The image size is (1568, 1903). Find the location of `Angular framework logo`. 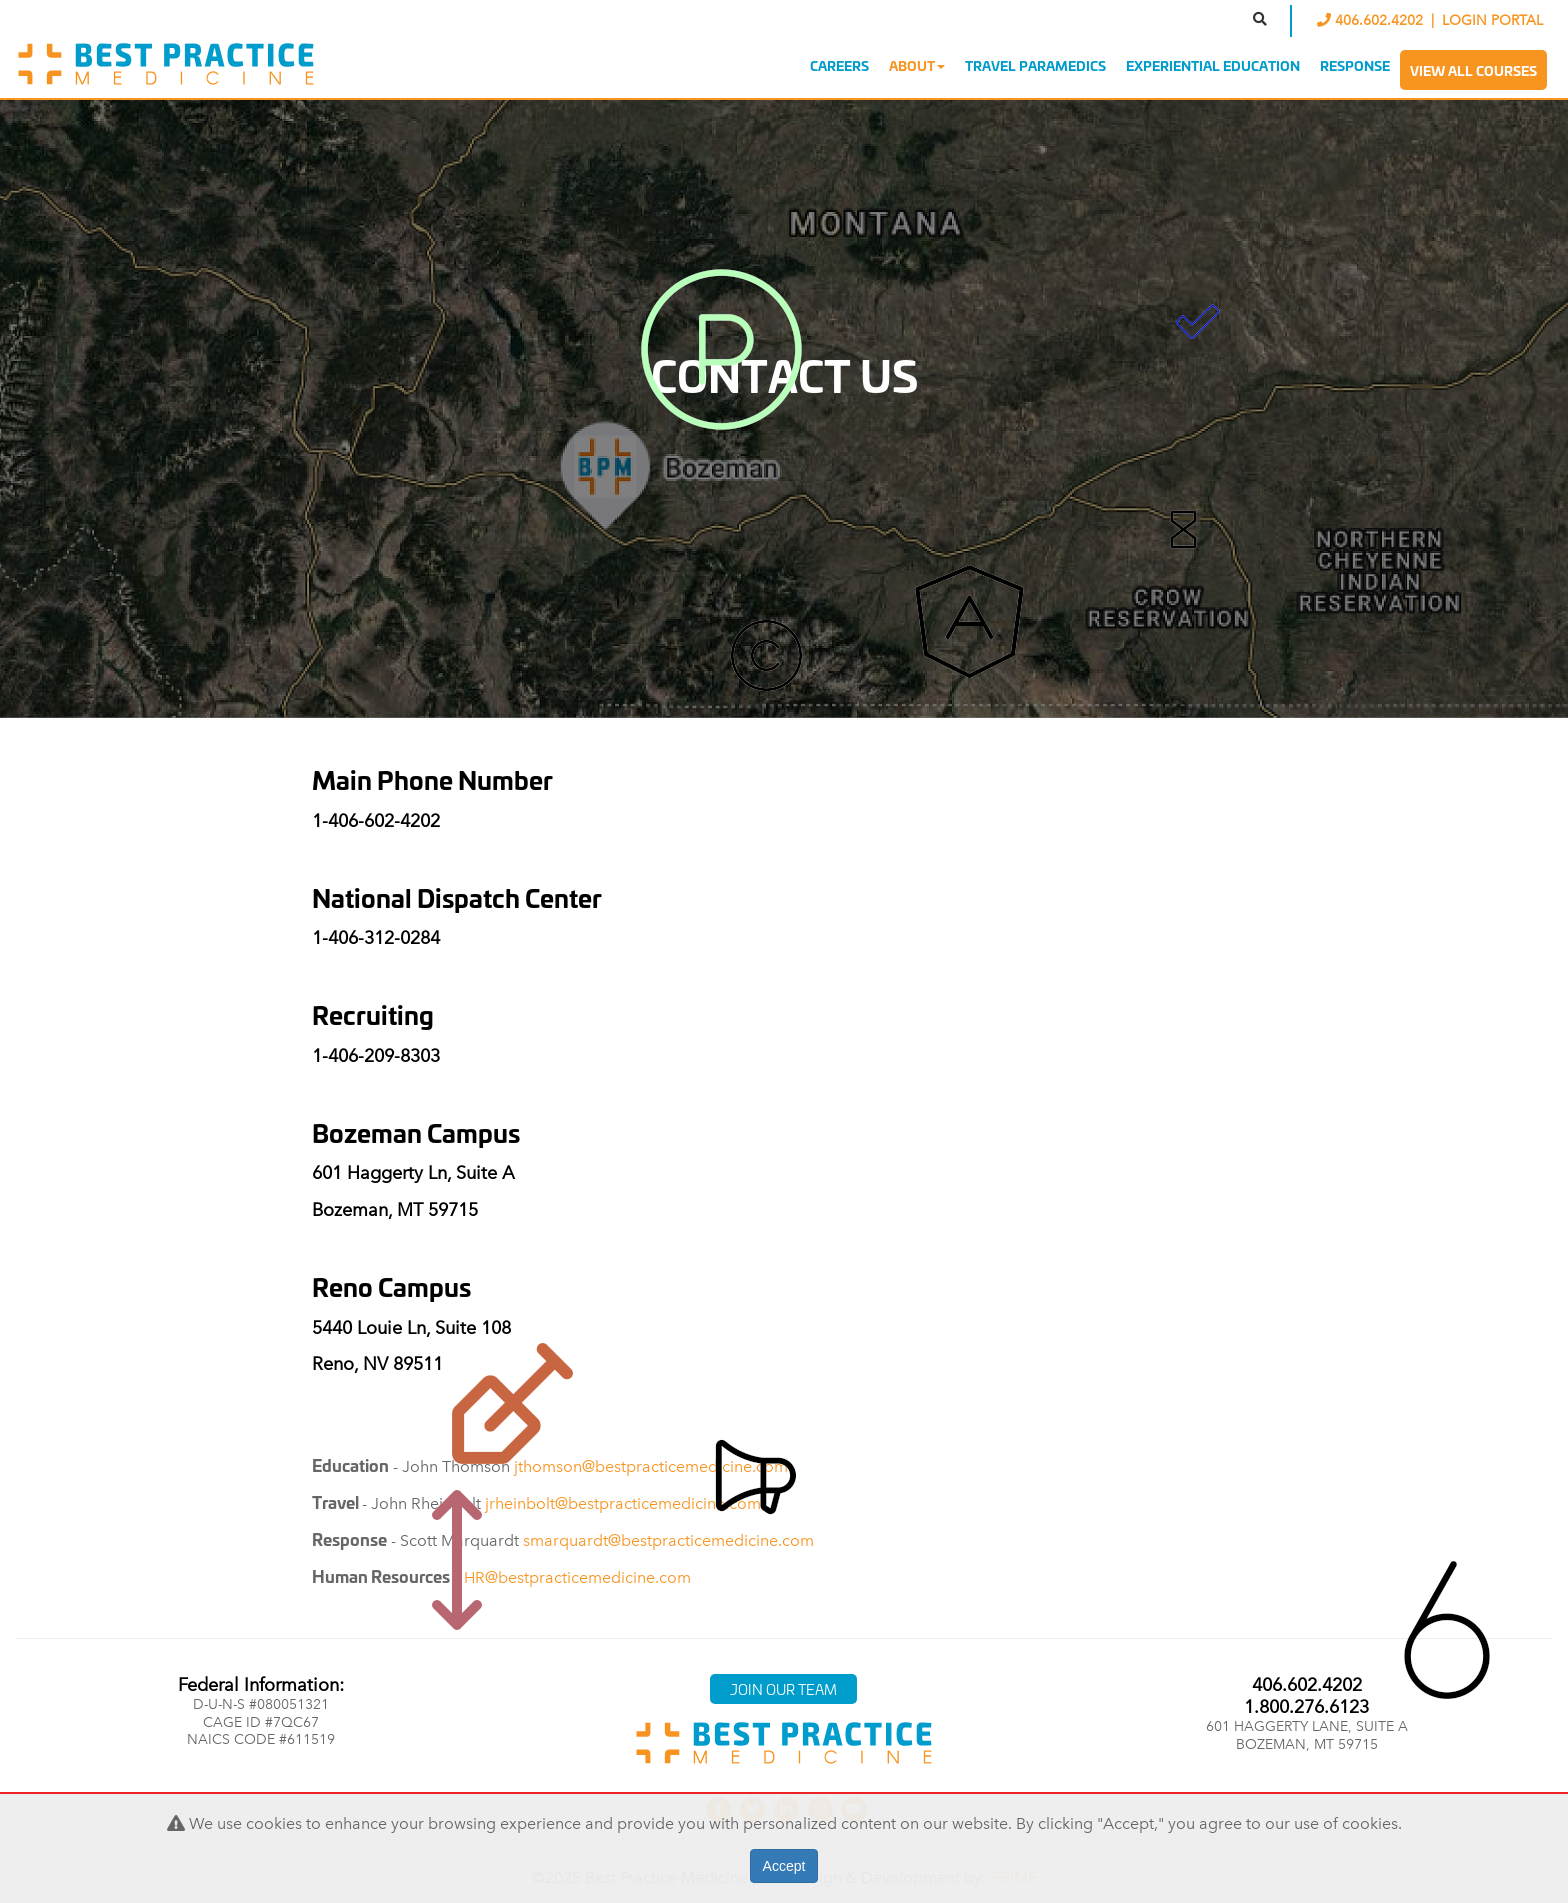

Angular framework logo is located at coordinates (969, 619).